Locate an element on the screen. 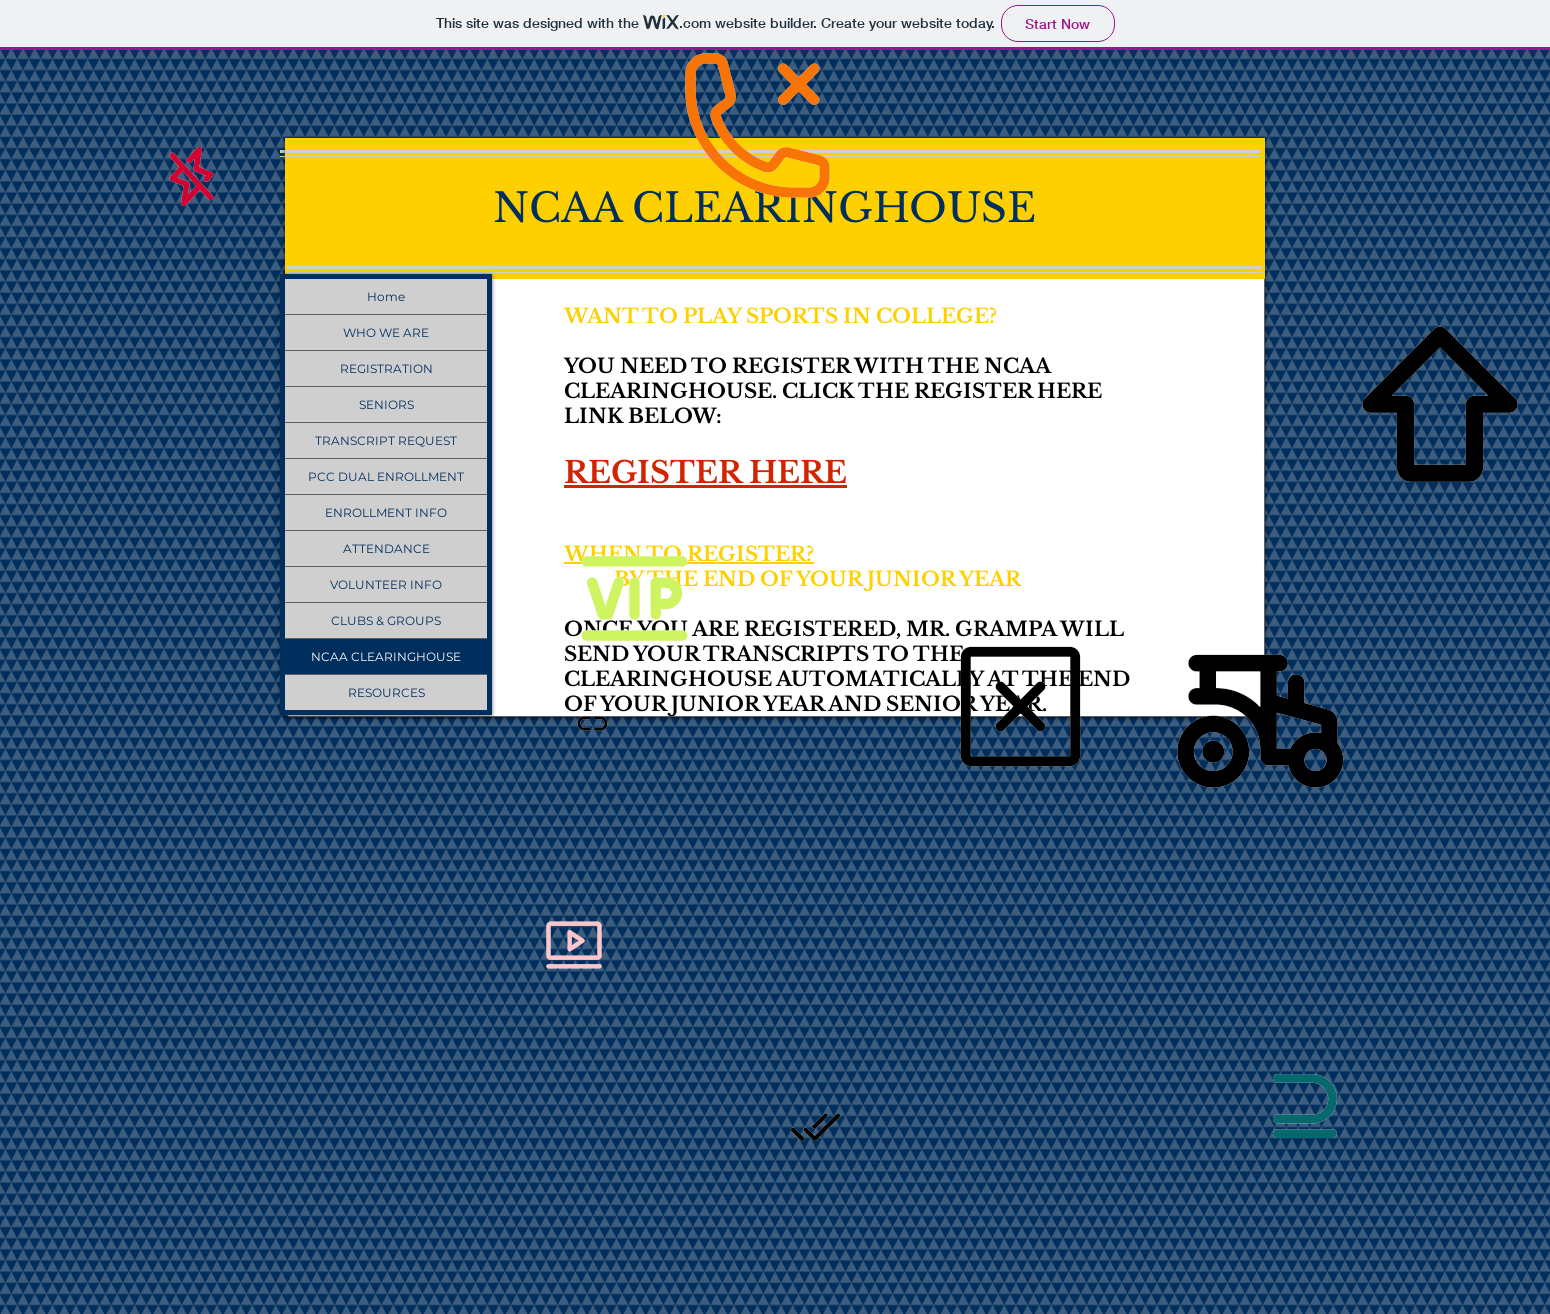 Image resolution: width=1550 pixels, height=1314 pixels. upload a file or content is located at coordinates (1440, 410).